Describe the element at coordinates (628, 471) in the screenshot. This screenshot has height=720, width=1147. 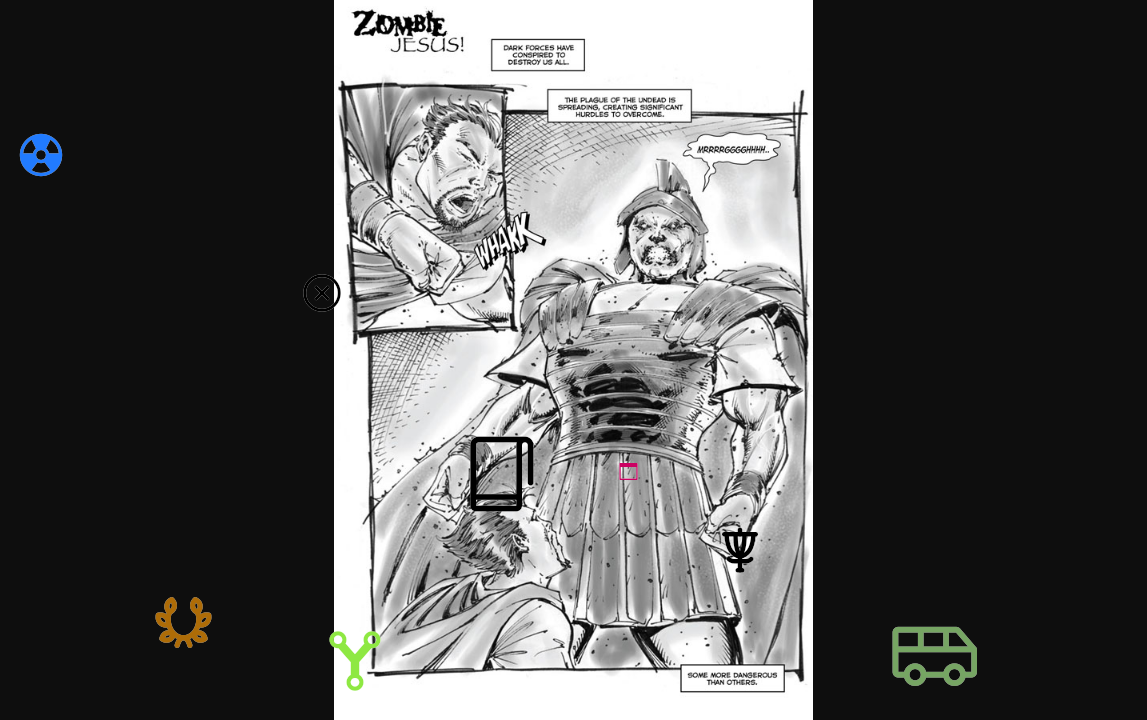
I see `open browser or web application` at that location.